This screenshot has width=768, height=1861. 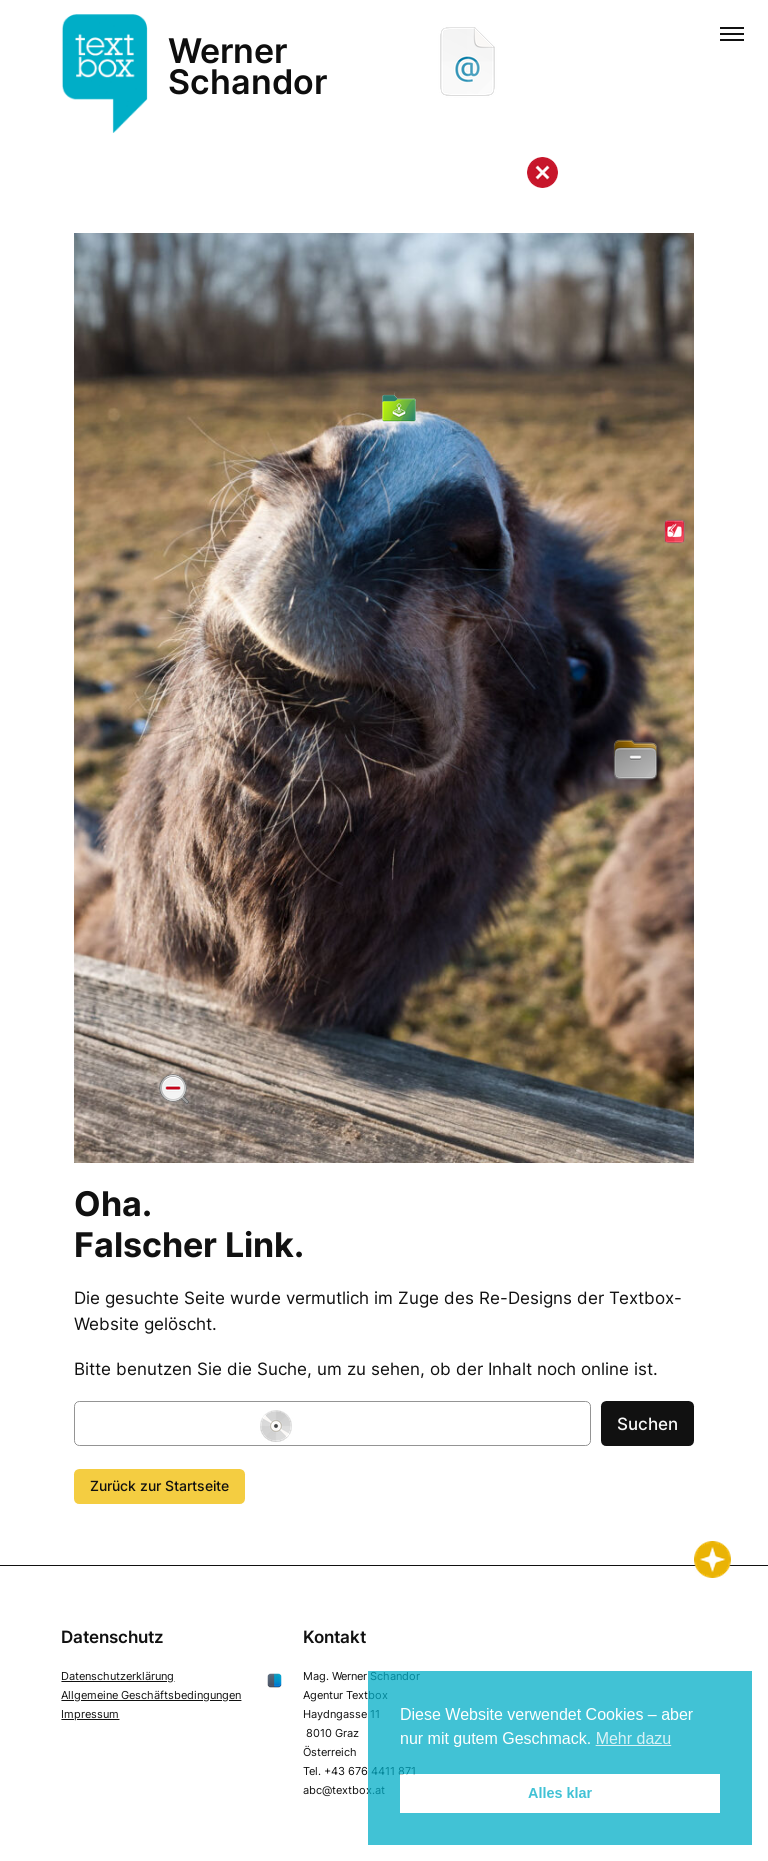 I want to click on indicates a postscript (.ps) or .eps file type, so click(x=674, y=531).